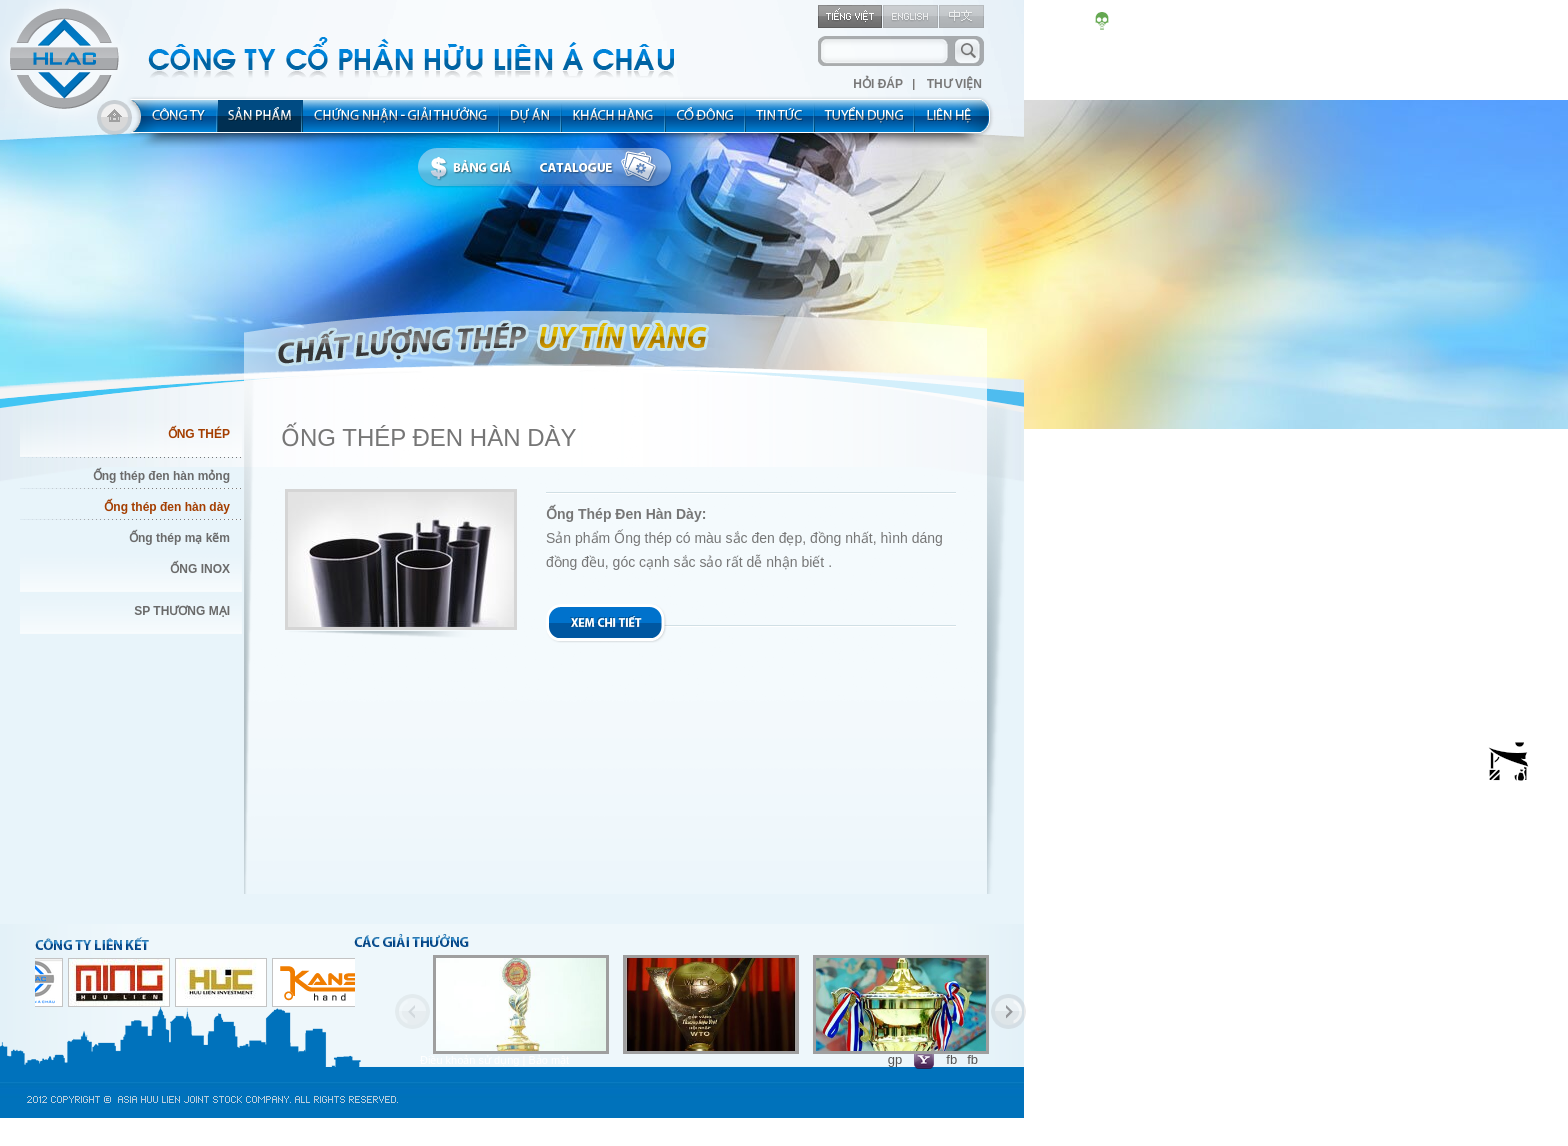 This screenshot has height=1146, width=1568. I want to click on indicates hazardous environment or toxic area in game, so click(1102, 21).